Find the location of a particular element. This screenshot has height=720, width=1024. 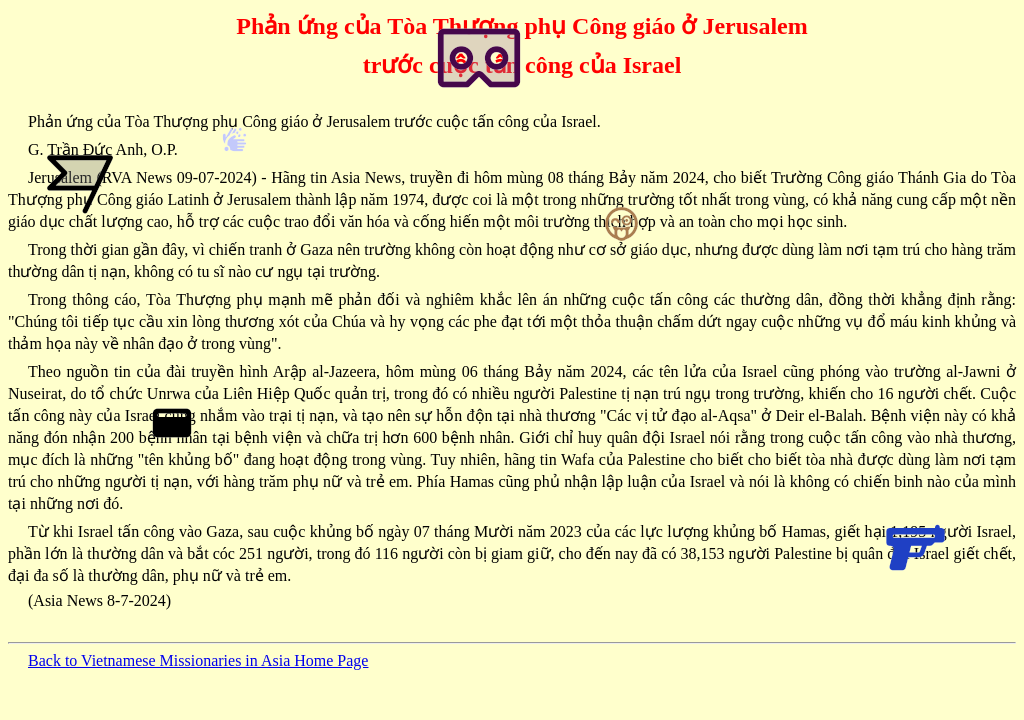

add a playful or silly reaction to a message is located at coordinates (621, 223).